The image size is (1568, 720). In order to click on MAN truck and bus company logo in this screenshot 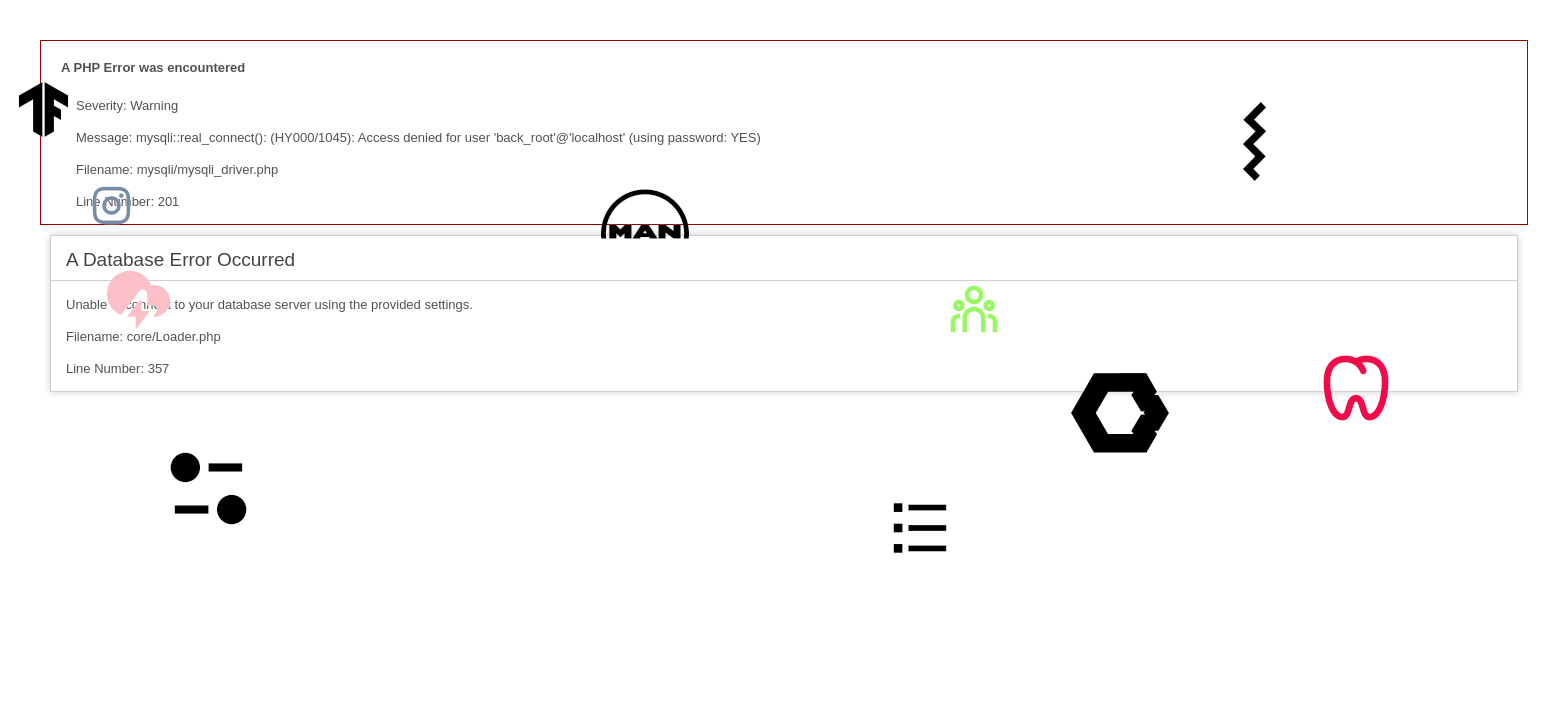, I will do `click(645, 214)`.